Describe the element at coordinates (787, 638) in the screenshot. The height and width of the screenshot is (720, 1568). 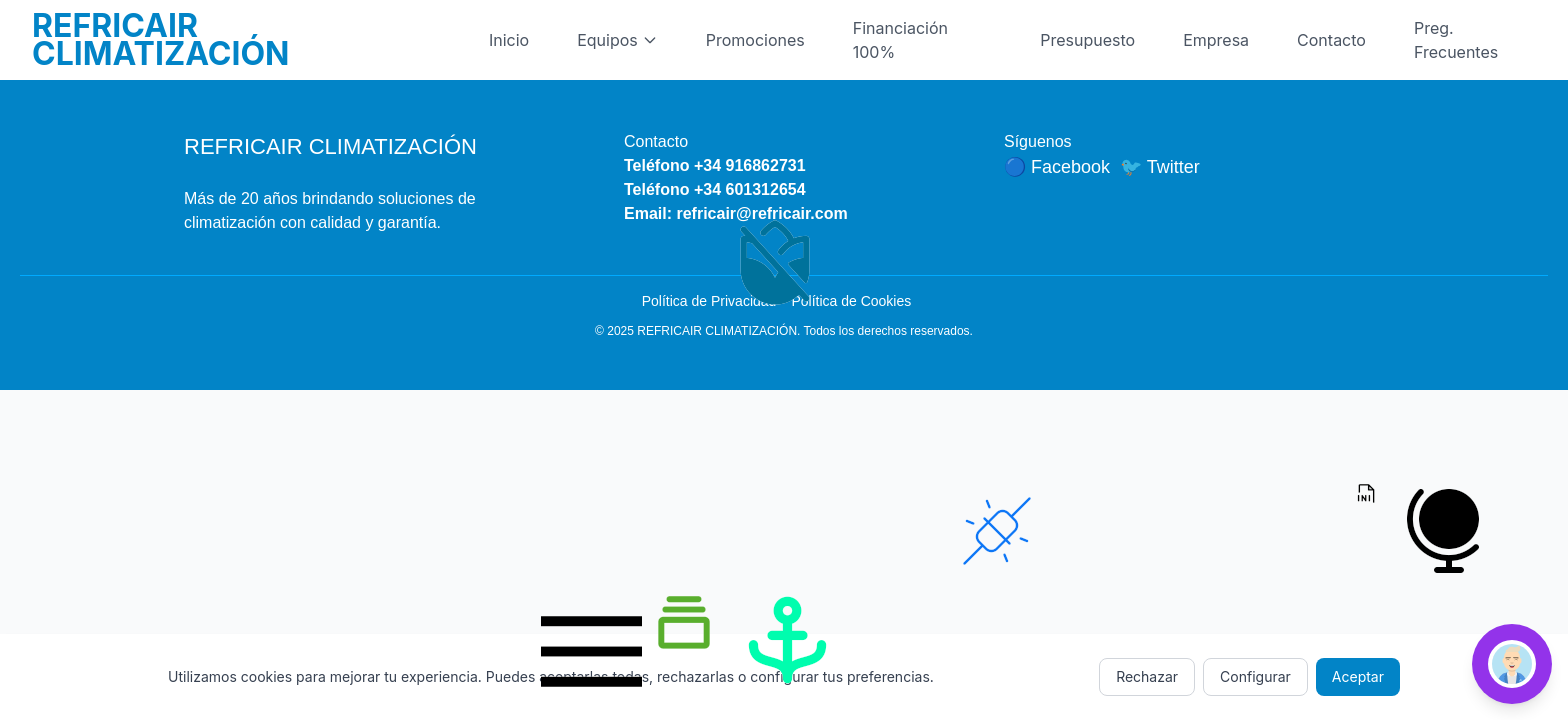
I see `anchor link to a specific section on a page` at that location.